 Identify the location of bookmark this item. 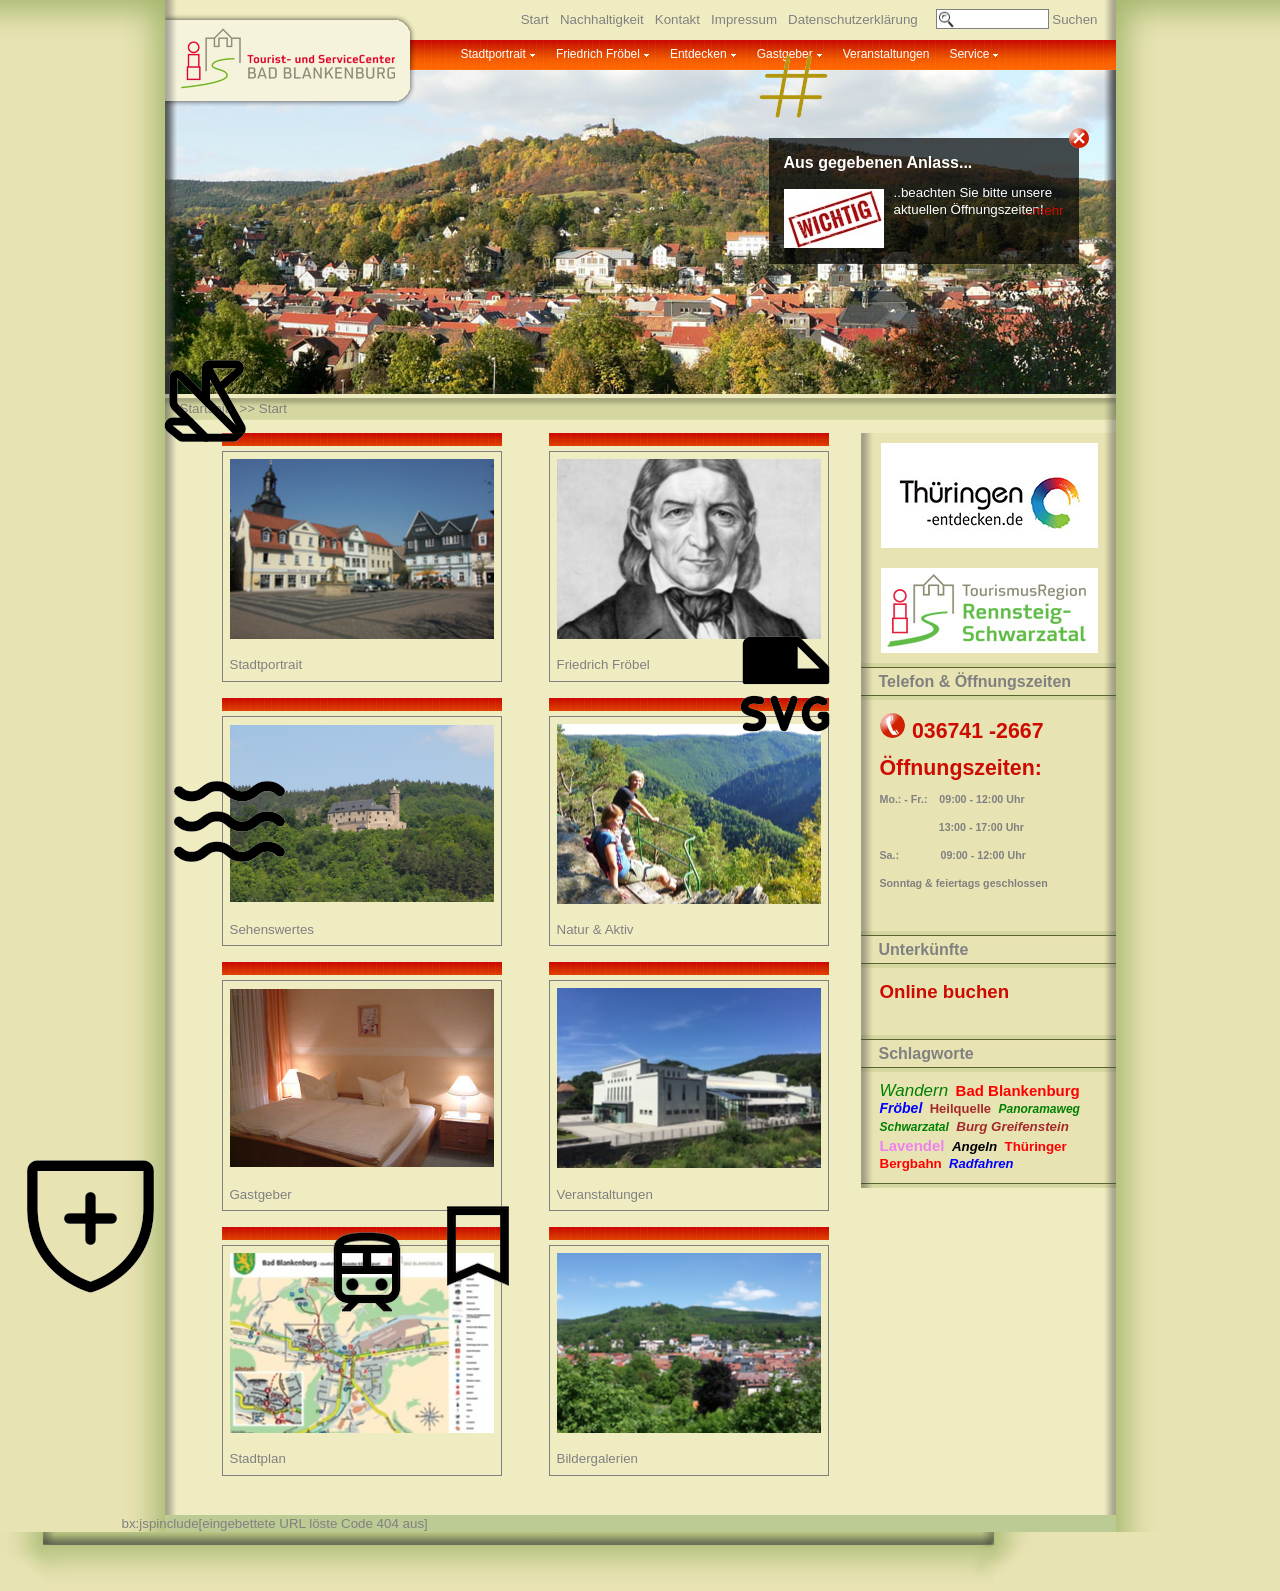
(478, 1246).